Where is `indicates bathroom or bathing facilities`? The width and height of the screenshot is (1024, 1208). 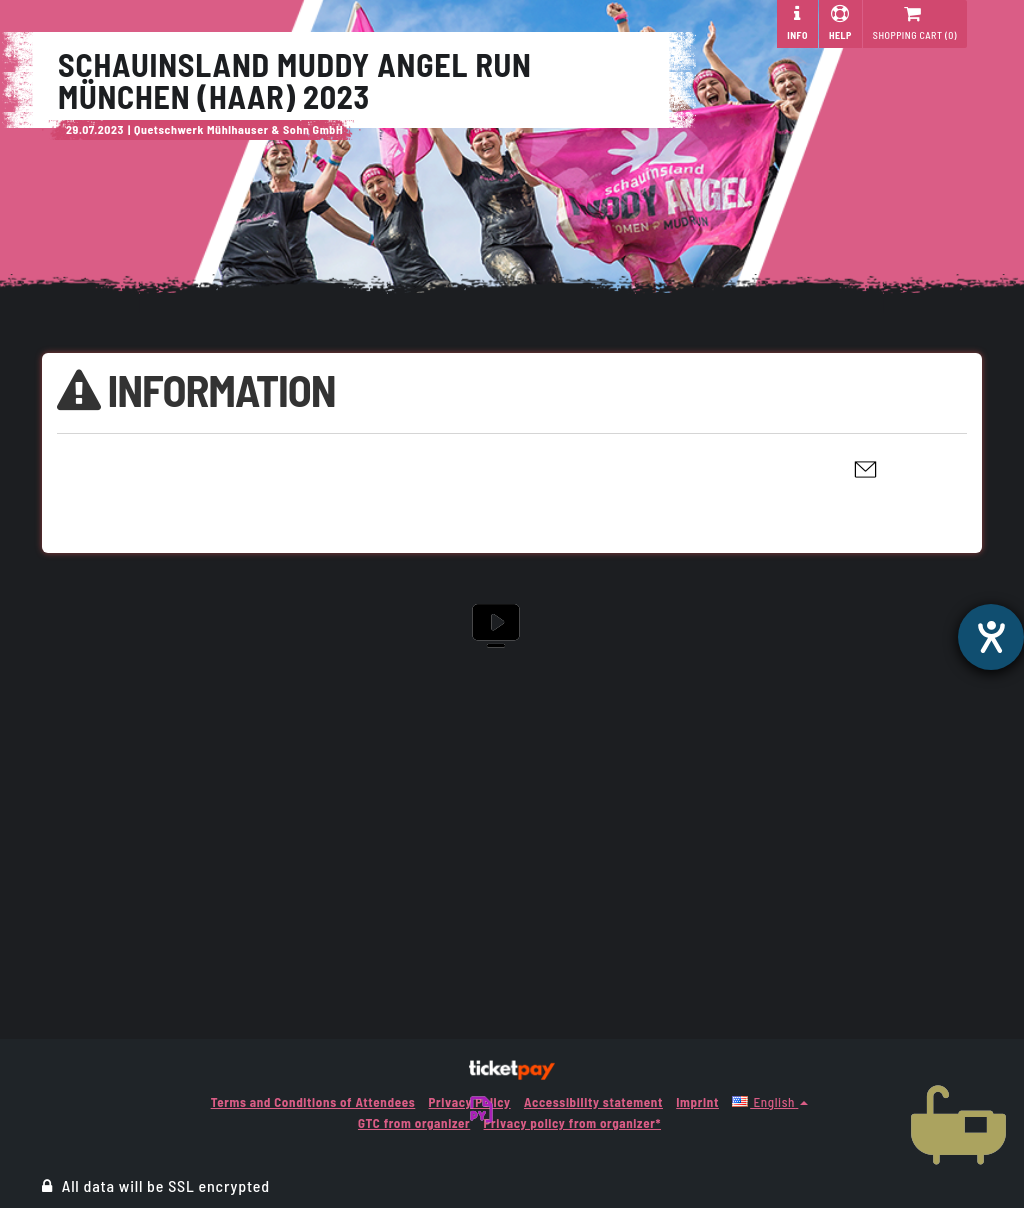
indicates bathroom or bathing facilities is located at coordinates (958, 1126).